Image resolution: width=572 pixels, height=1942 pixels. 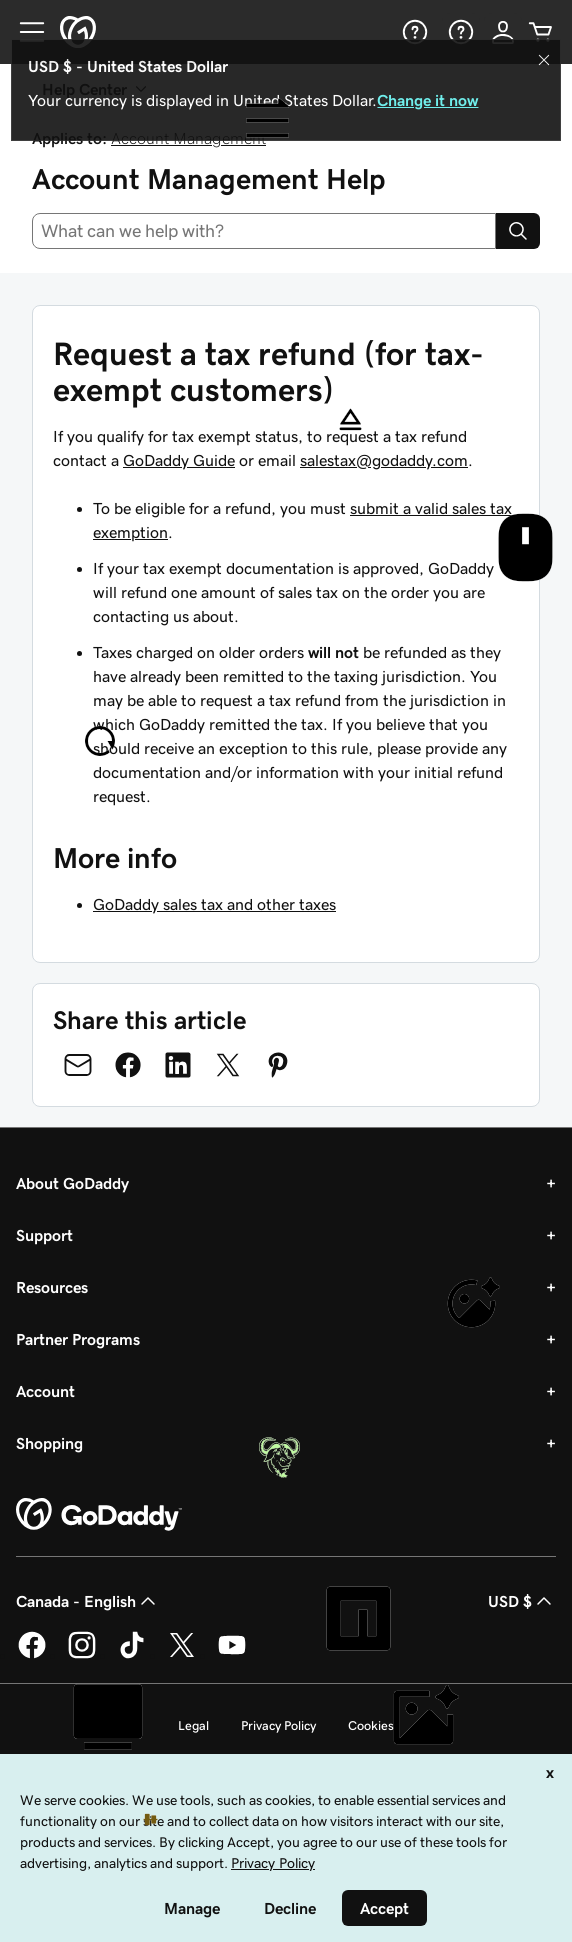 What do you see at coordinates (350, 420) in the screenshot?
I see `eject media or disc` at bounding box center [350, 420].